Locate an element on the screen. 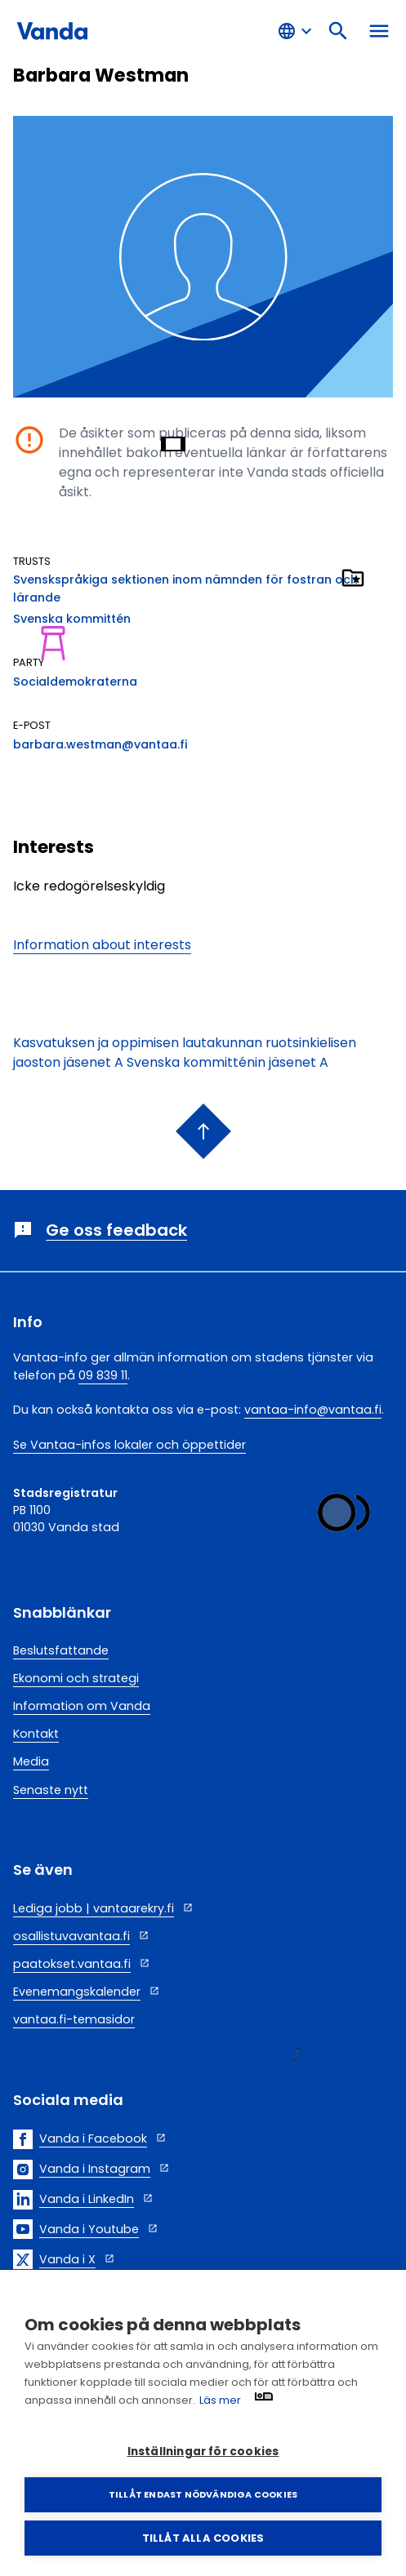  switch to landscape orientation mode is located at coordinates (173, 444).